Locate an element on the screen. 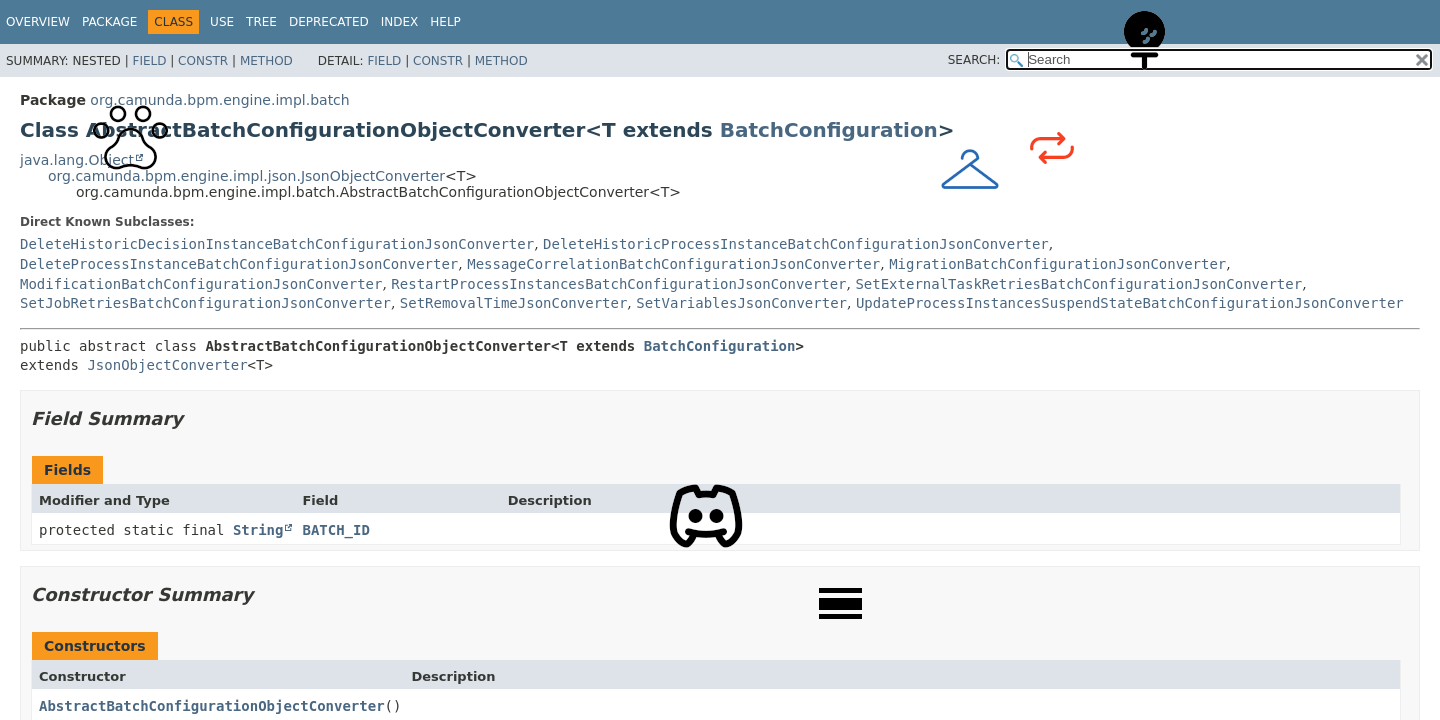 Image resolution: width=1440 pixels, height=720 pixels. access golf or sports-related features is located at coordinates (1144, 38).